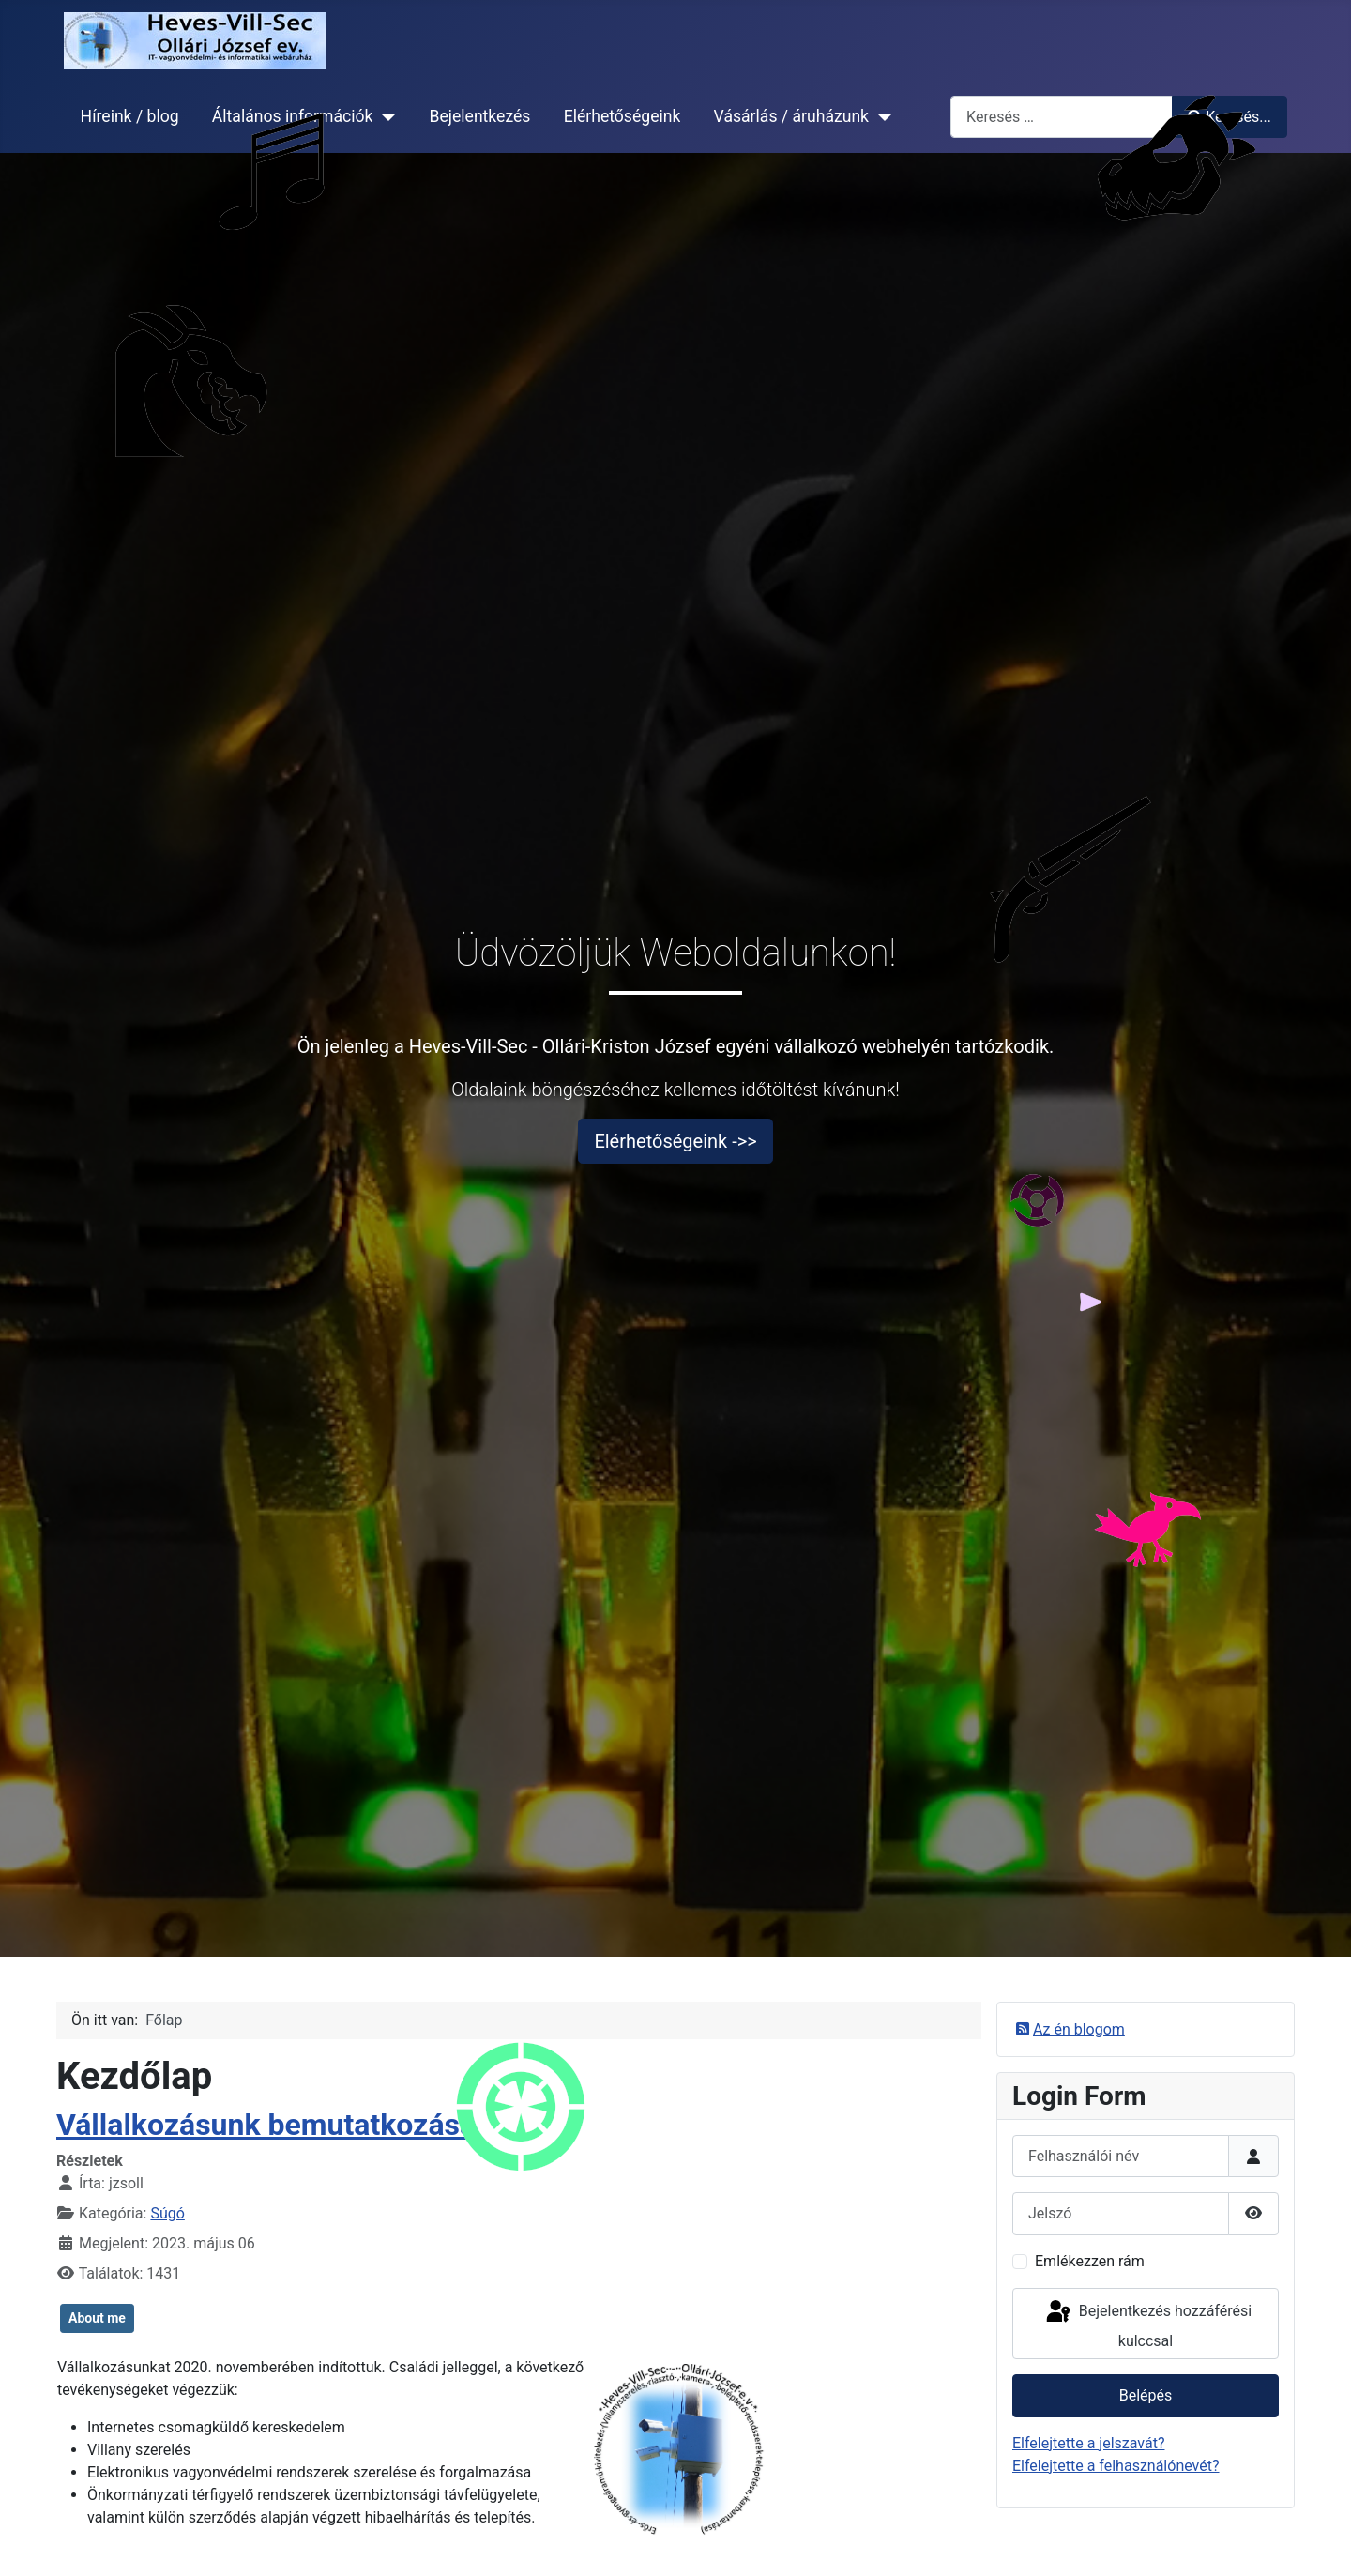 The image size is (1351, 2576). What do you see at coordinates (1146, 1528) in the screenshot?
I see `sparrow character or bird companion in a game` at bounding box center [1146, 1528].